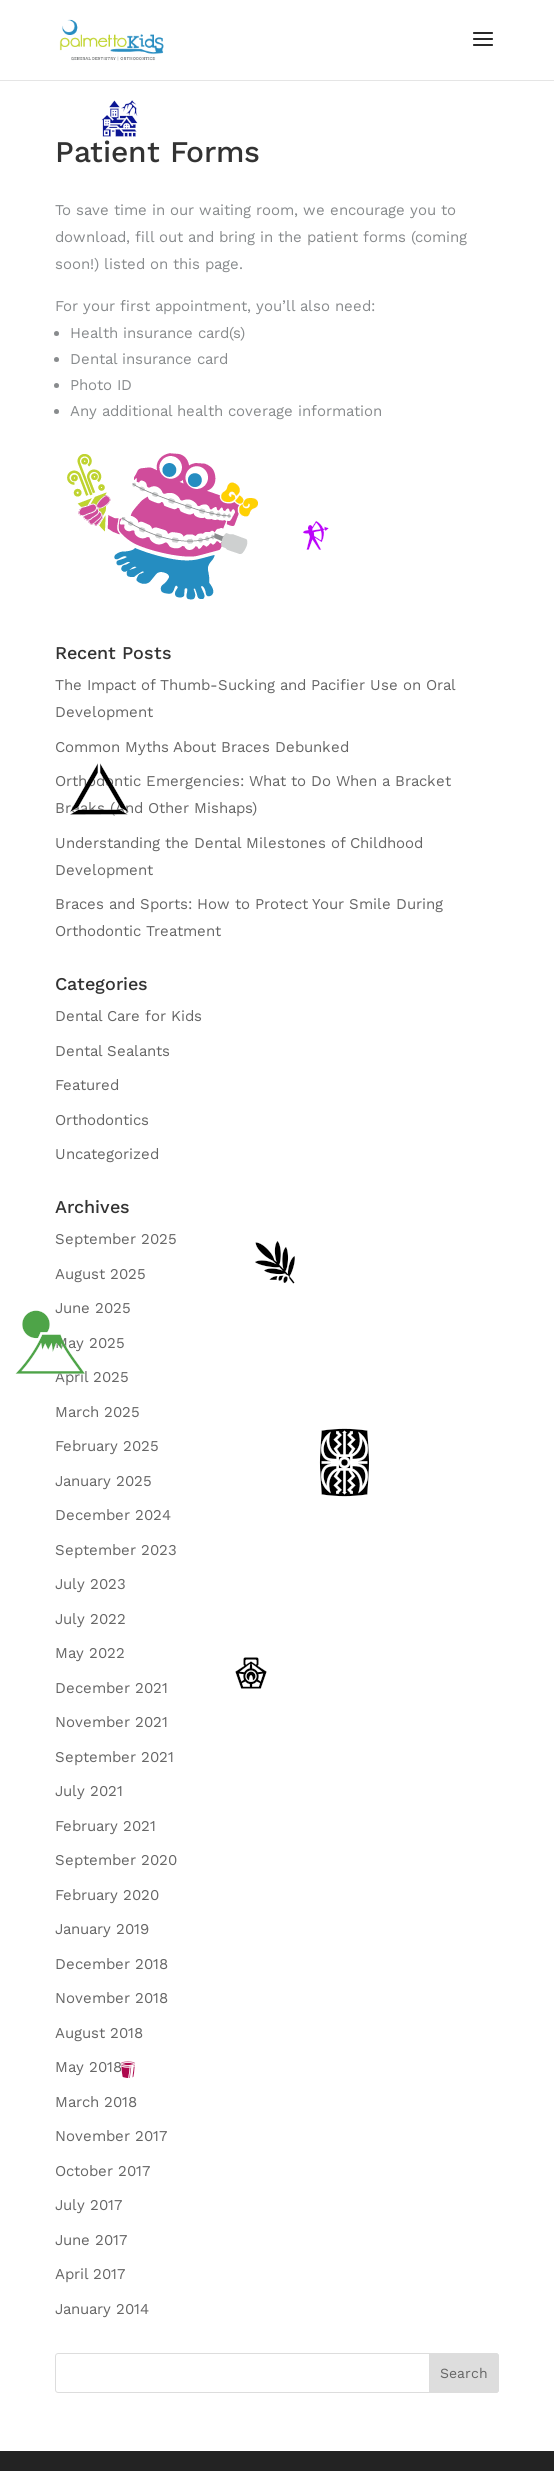 The height and width of the screenshot is (2471, 554). I want to click on empty trash or recycle bin, so click(128, 2067).